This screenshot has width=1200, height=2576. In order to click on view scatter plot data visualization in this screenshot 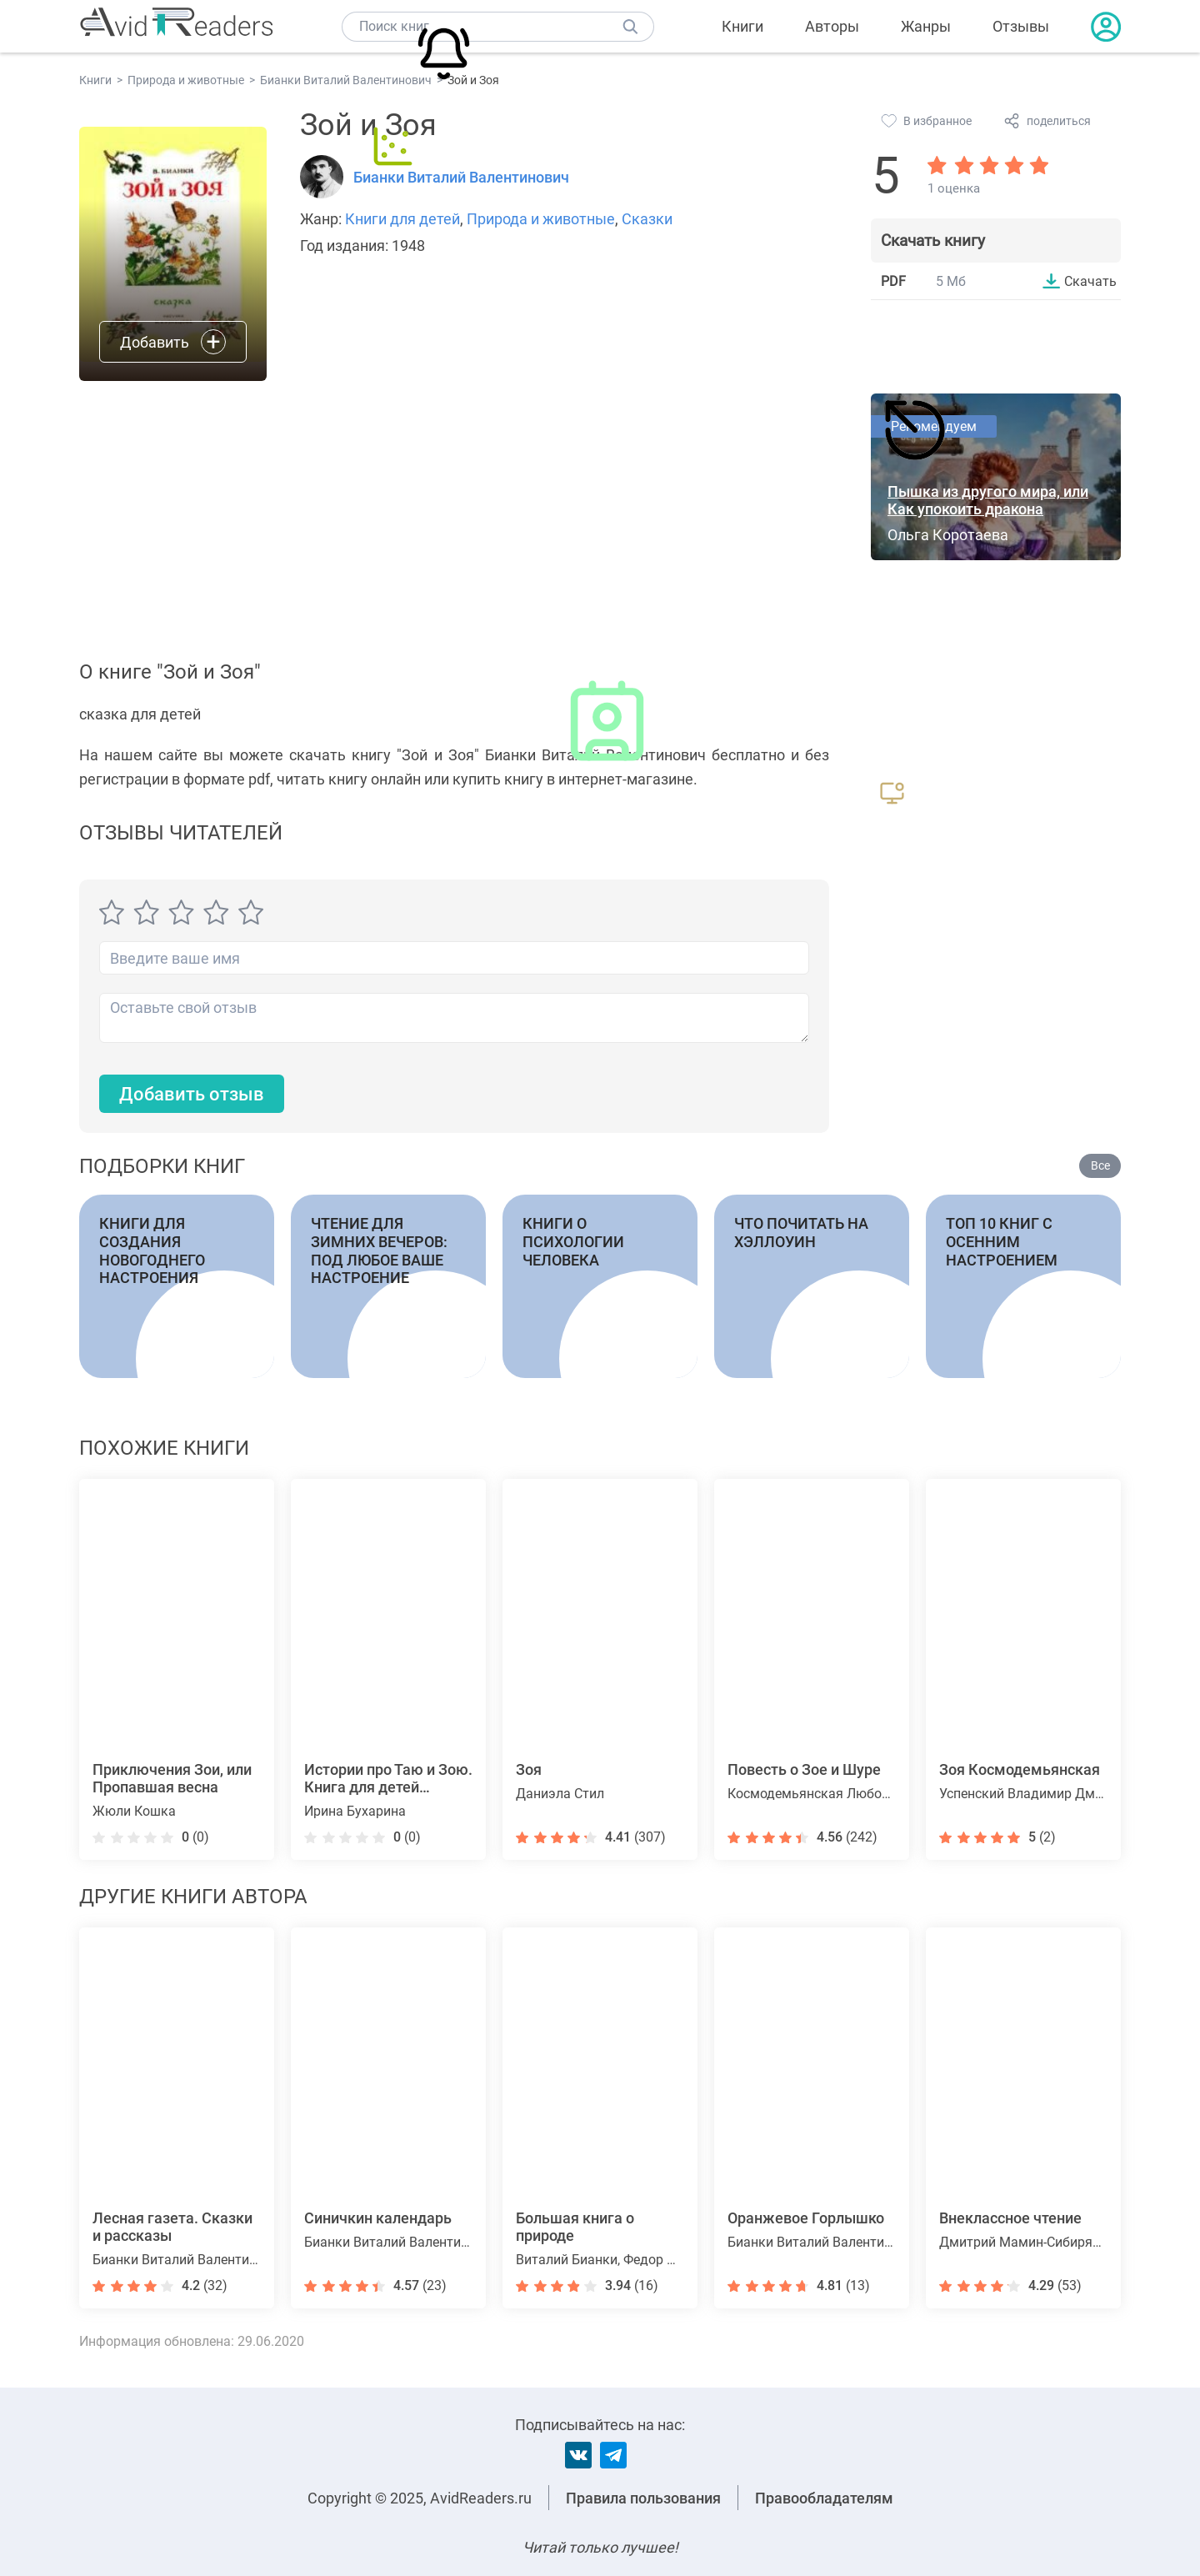, I will do `click(392, 146)`.